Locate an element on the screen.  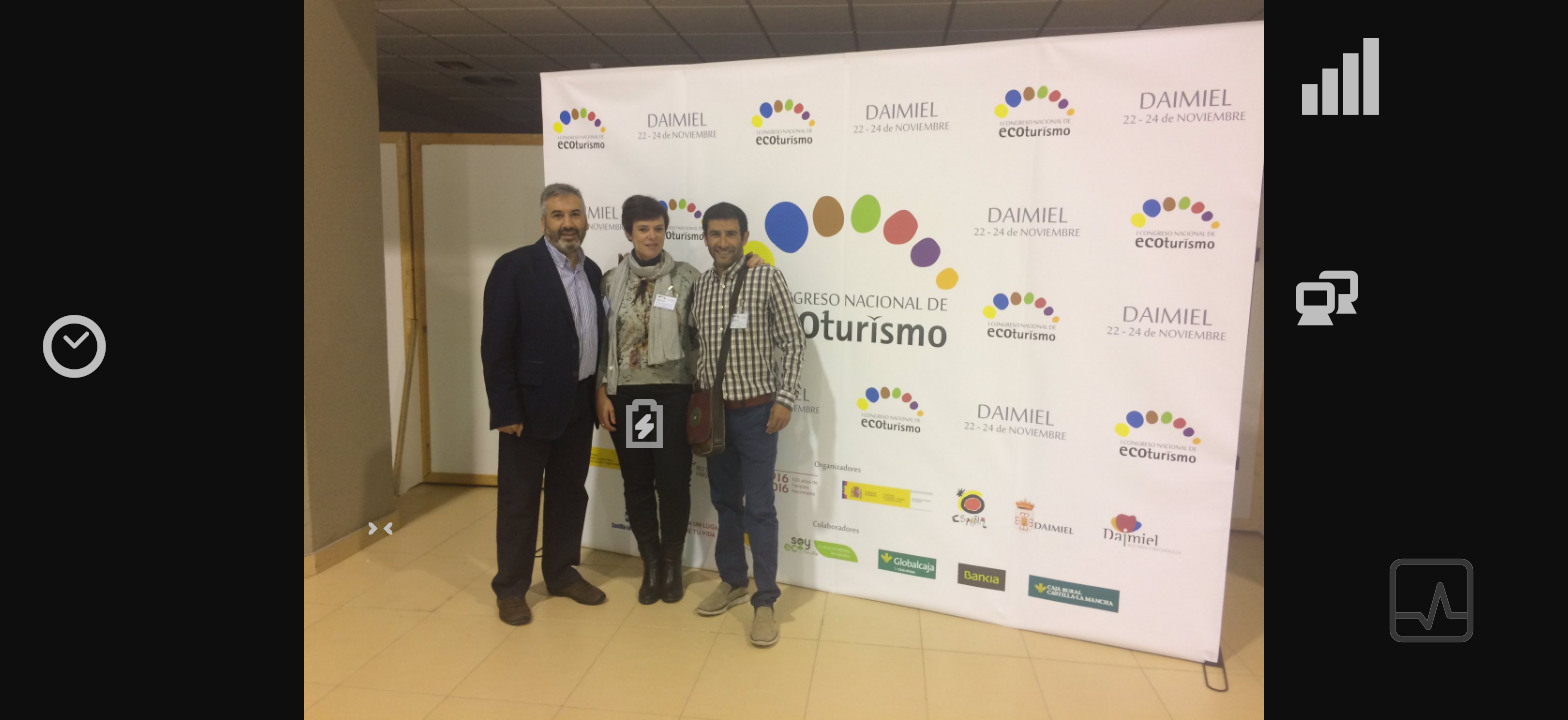
access network preferences and settings is located at coordinates (1327, 298).